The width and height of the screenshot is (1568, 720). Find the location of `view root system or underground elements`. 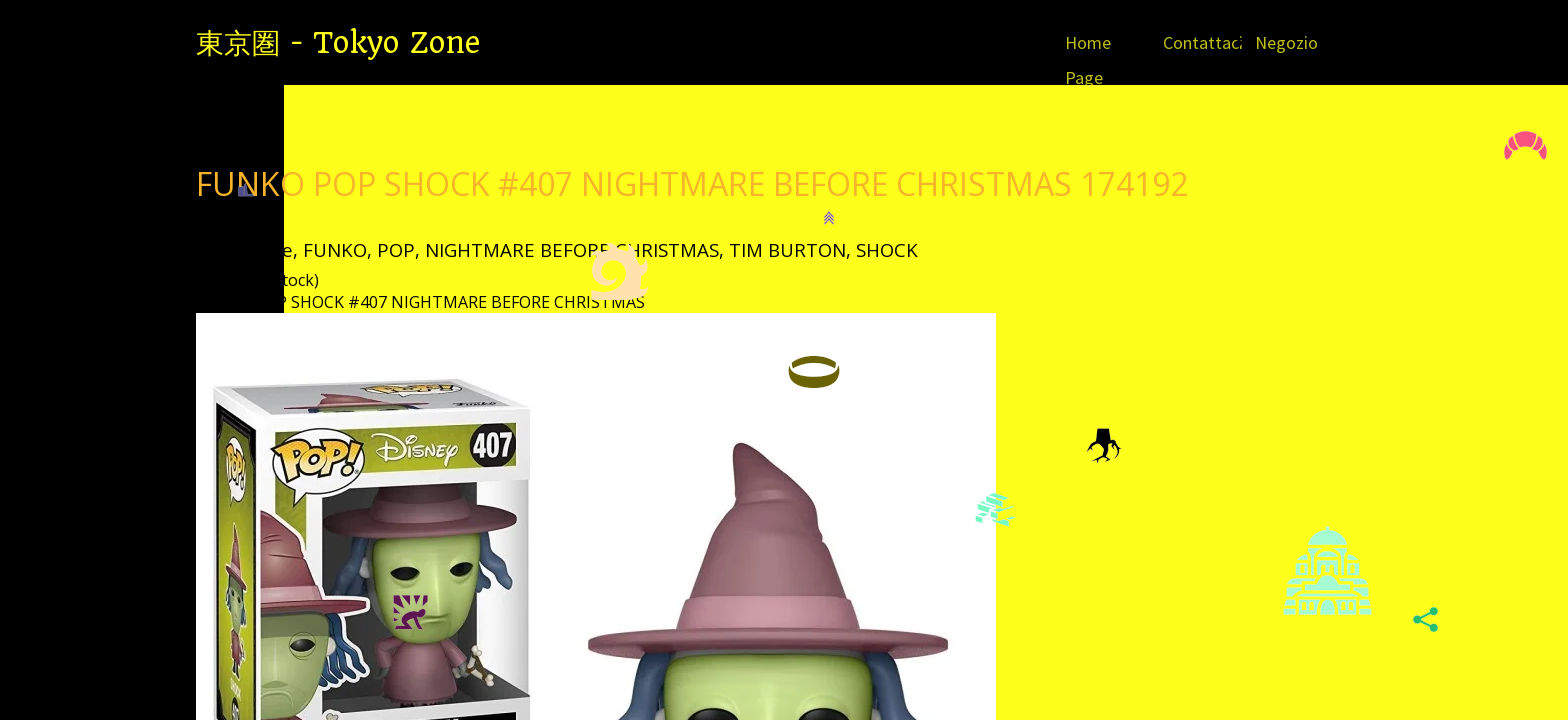

view root system or underground elements is located at coordinates (1104, 446).